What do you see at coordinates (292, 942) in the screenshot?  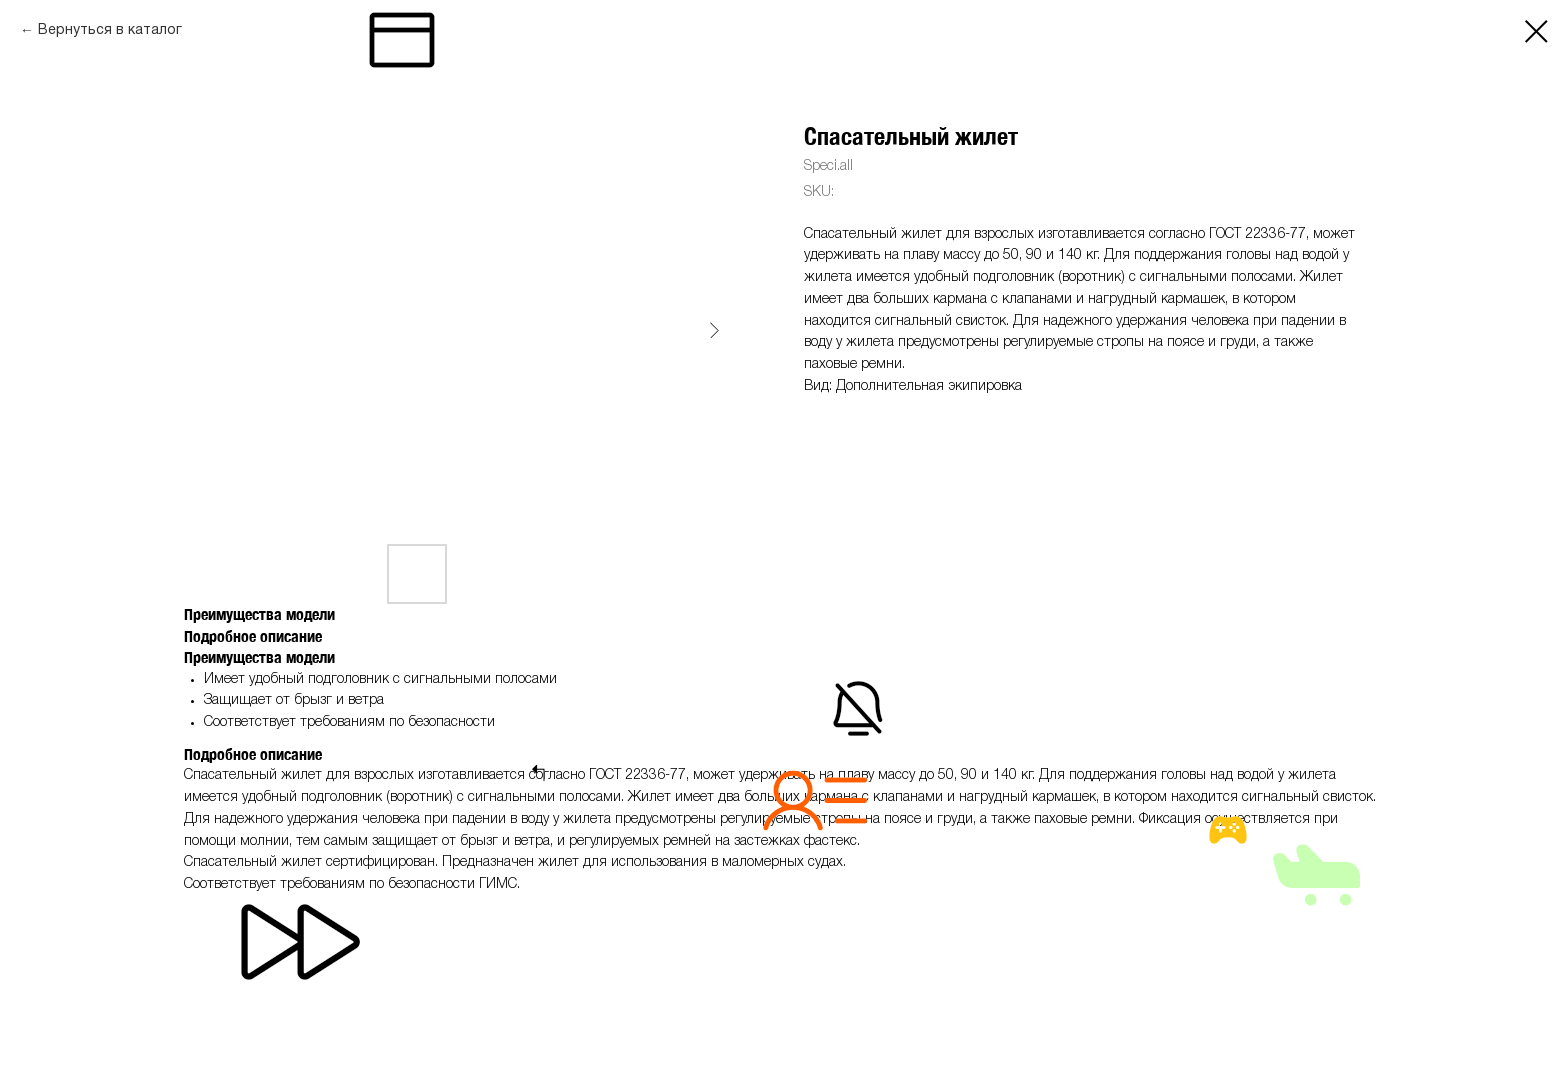 I see `fast-forward through media content` at bounding box center [292, 942].